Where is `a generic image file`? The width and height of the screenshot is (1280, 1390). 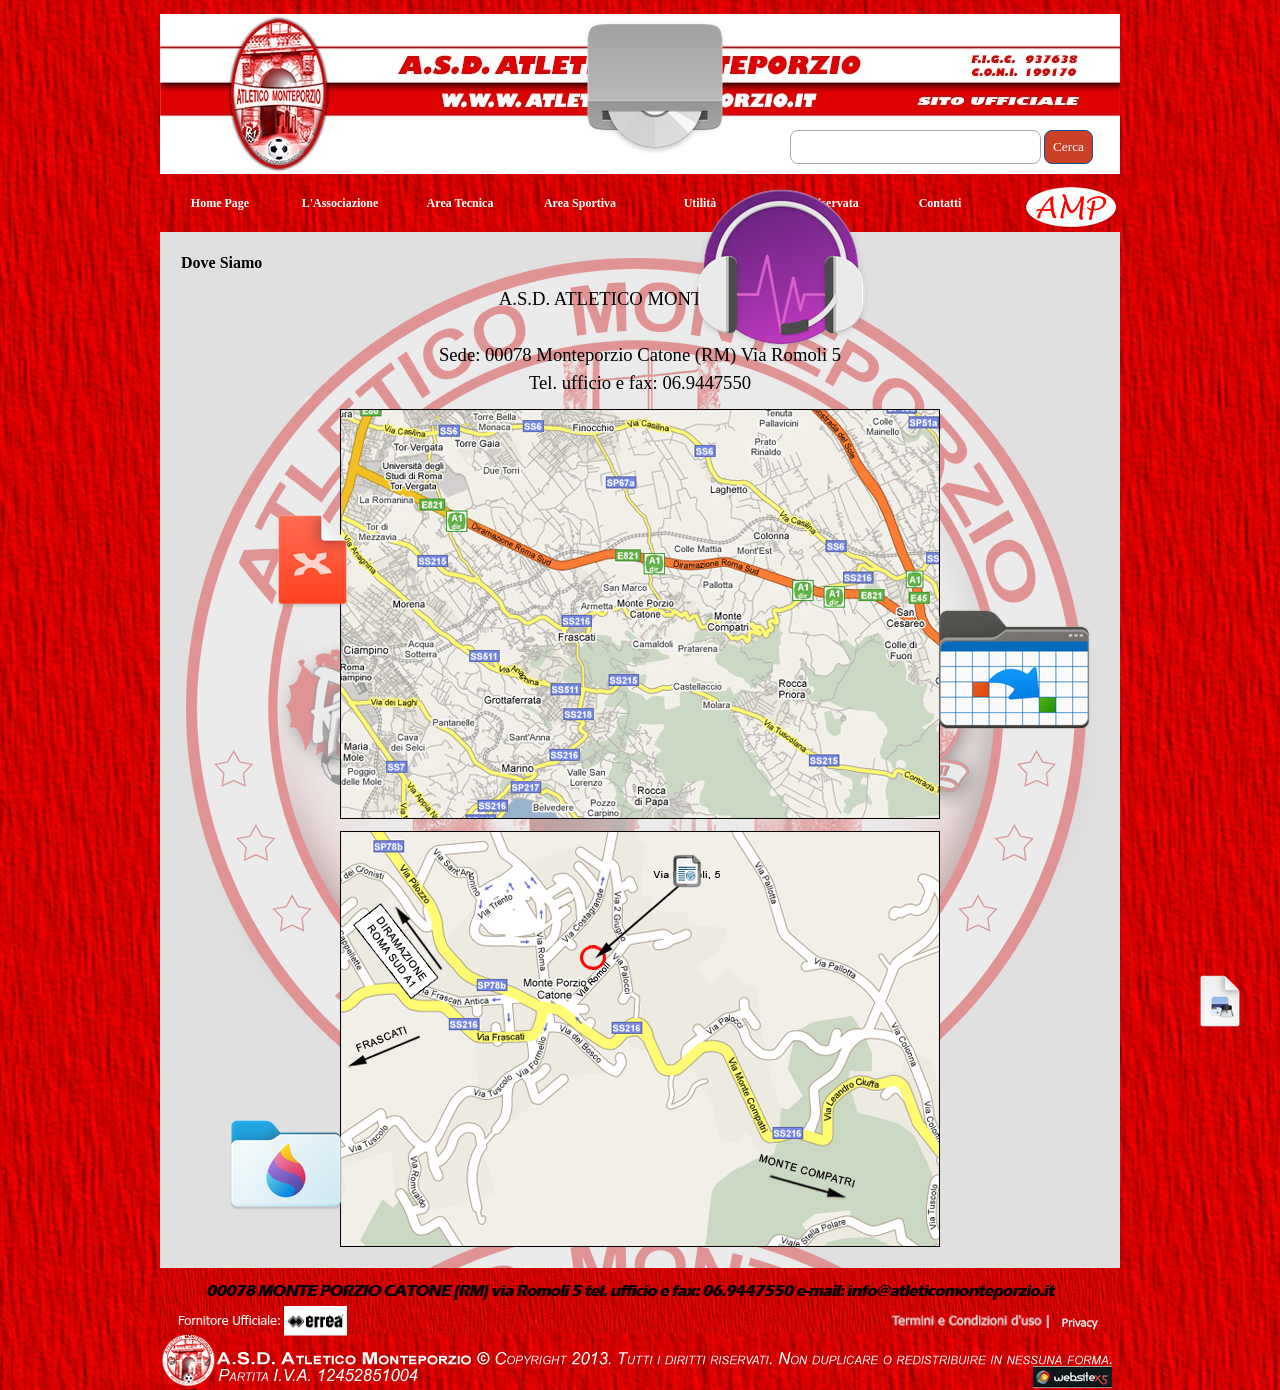
a generic image file is located at coordinates (1220, 1002).